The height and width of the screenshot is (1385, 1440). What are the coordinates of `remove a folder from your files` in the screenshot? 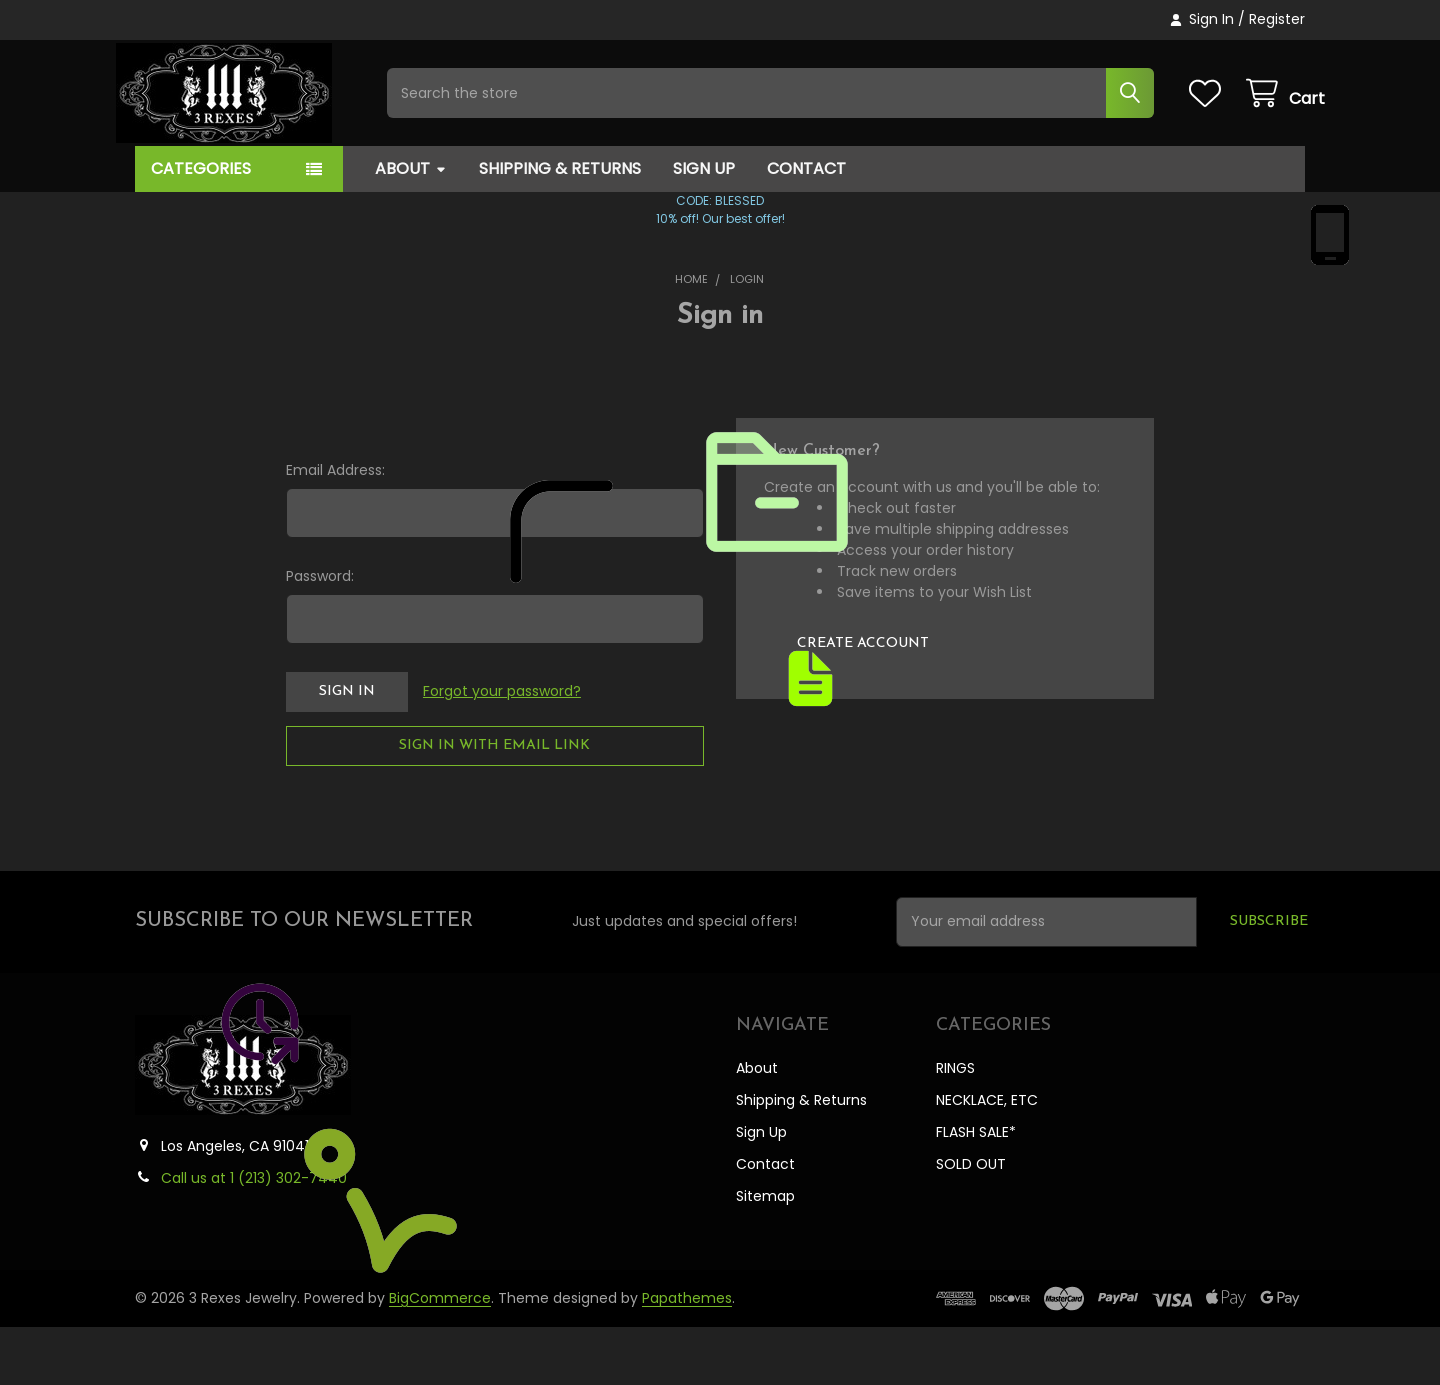 It's located at (777, 492).